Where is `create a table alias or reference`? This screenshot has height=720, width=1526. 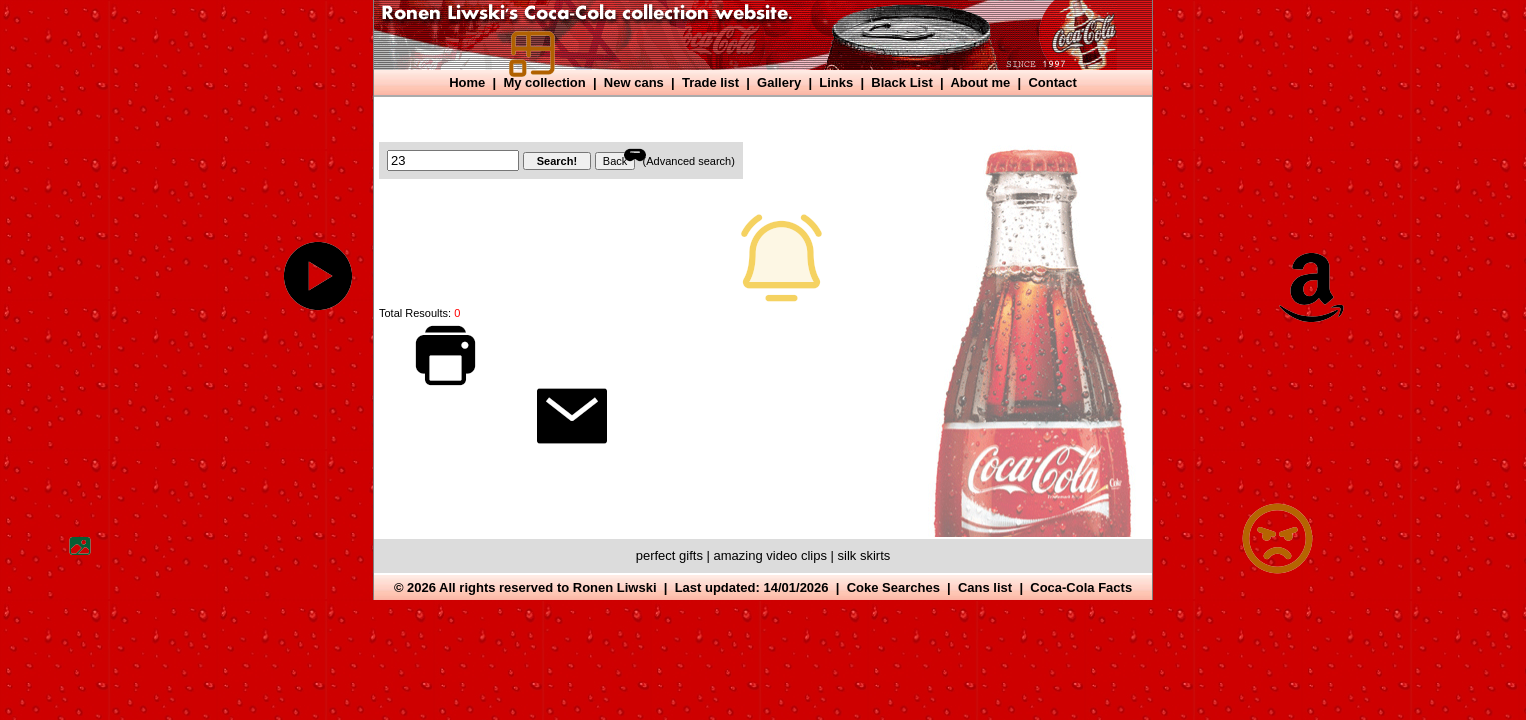 create a table alias or reference is located at coordinates (533, 53).